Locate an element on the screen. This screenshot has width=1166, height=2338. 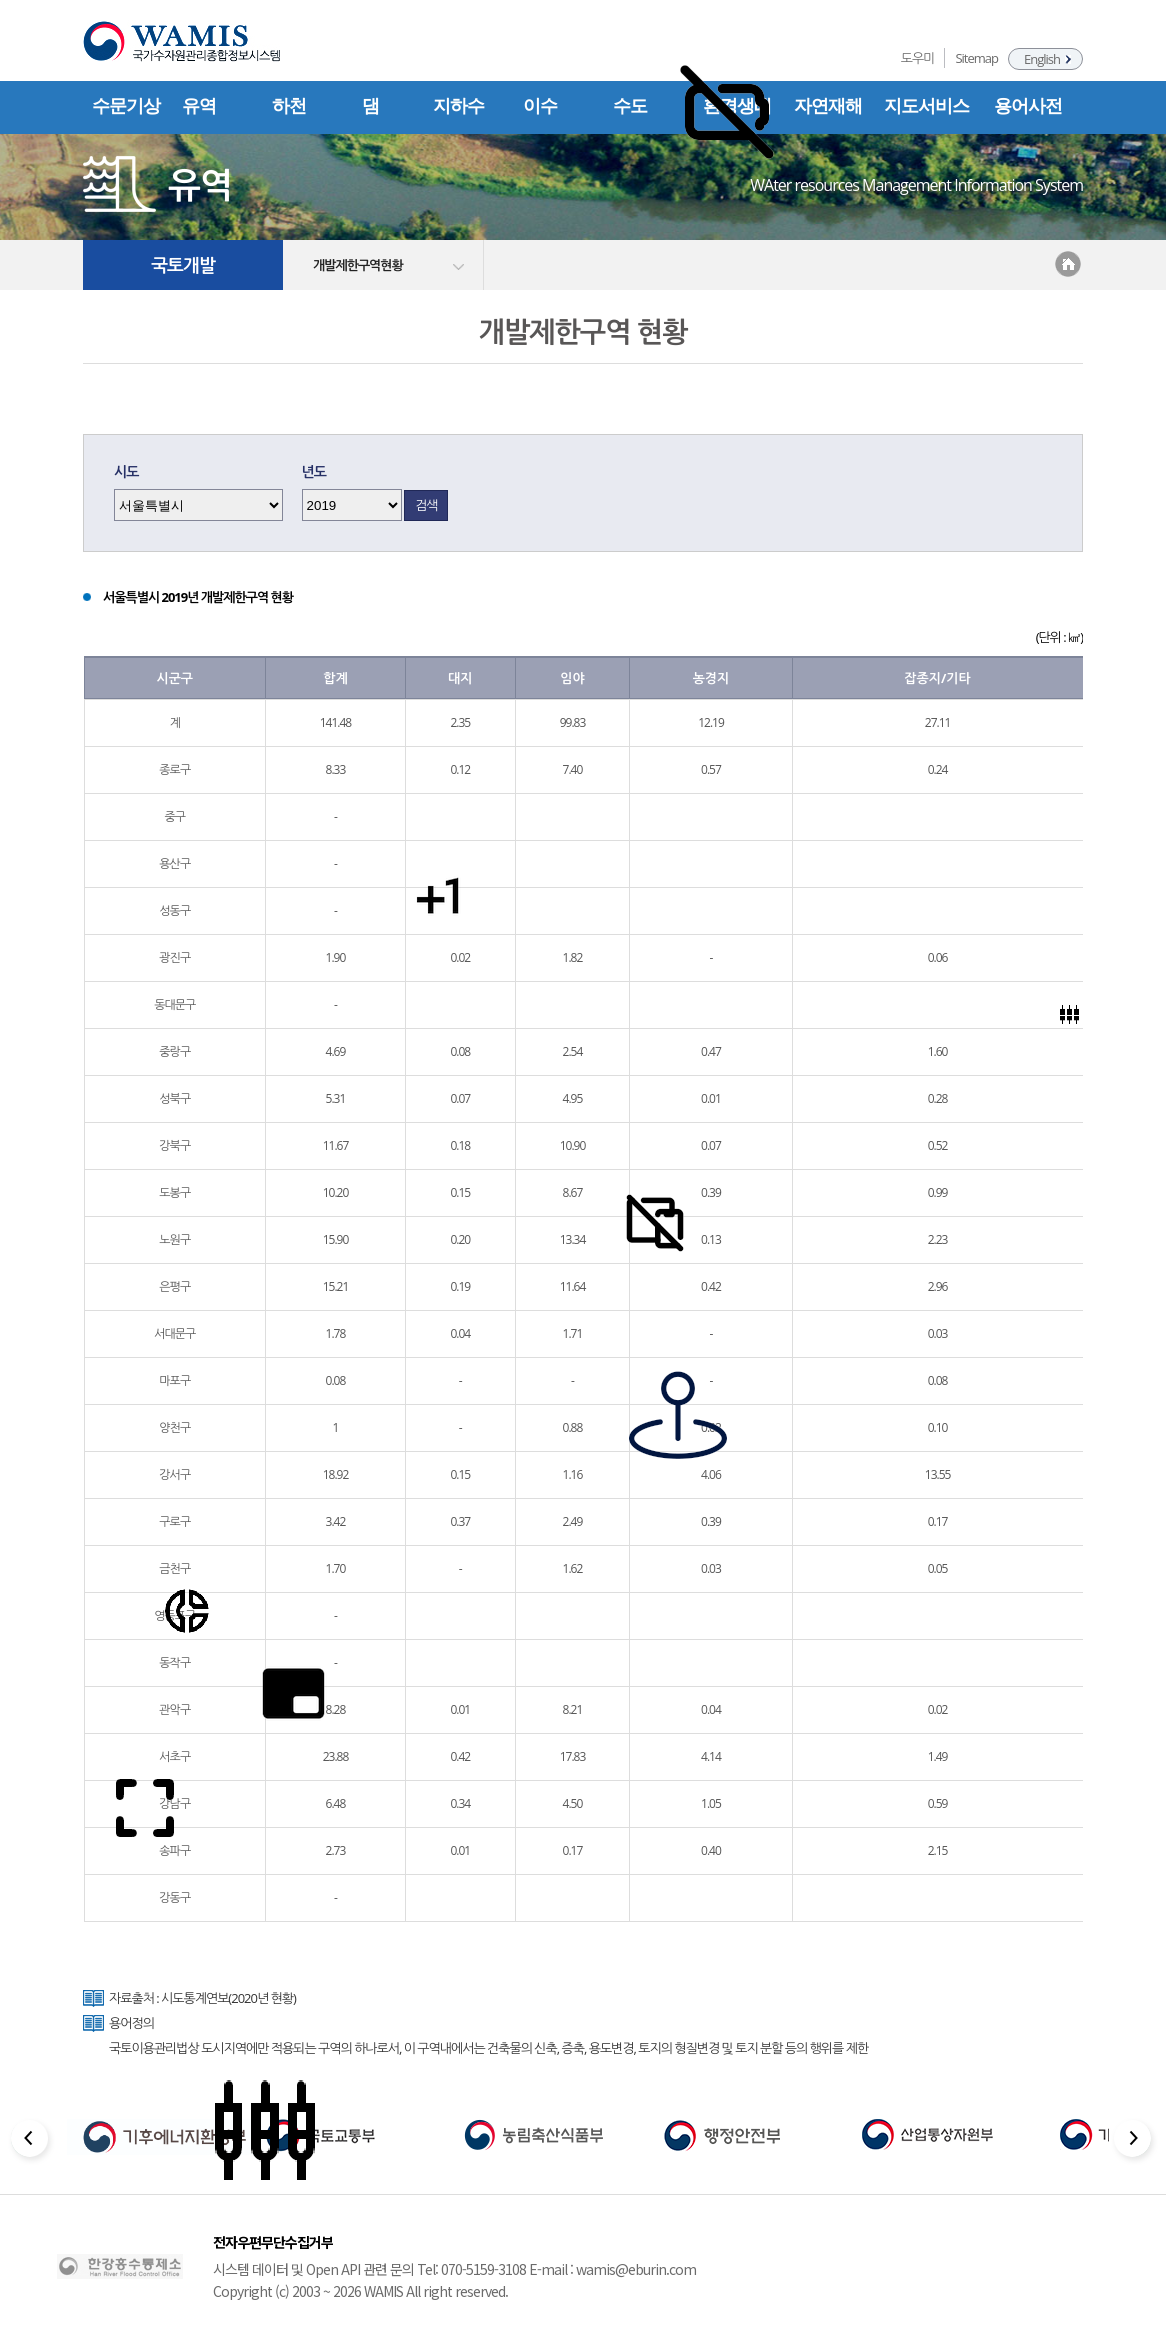
view analytics or statistics breakdown is located at coordinates (187, 1611).